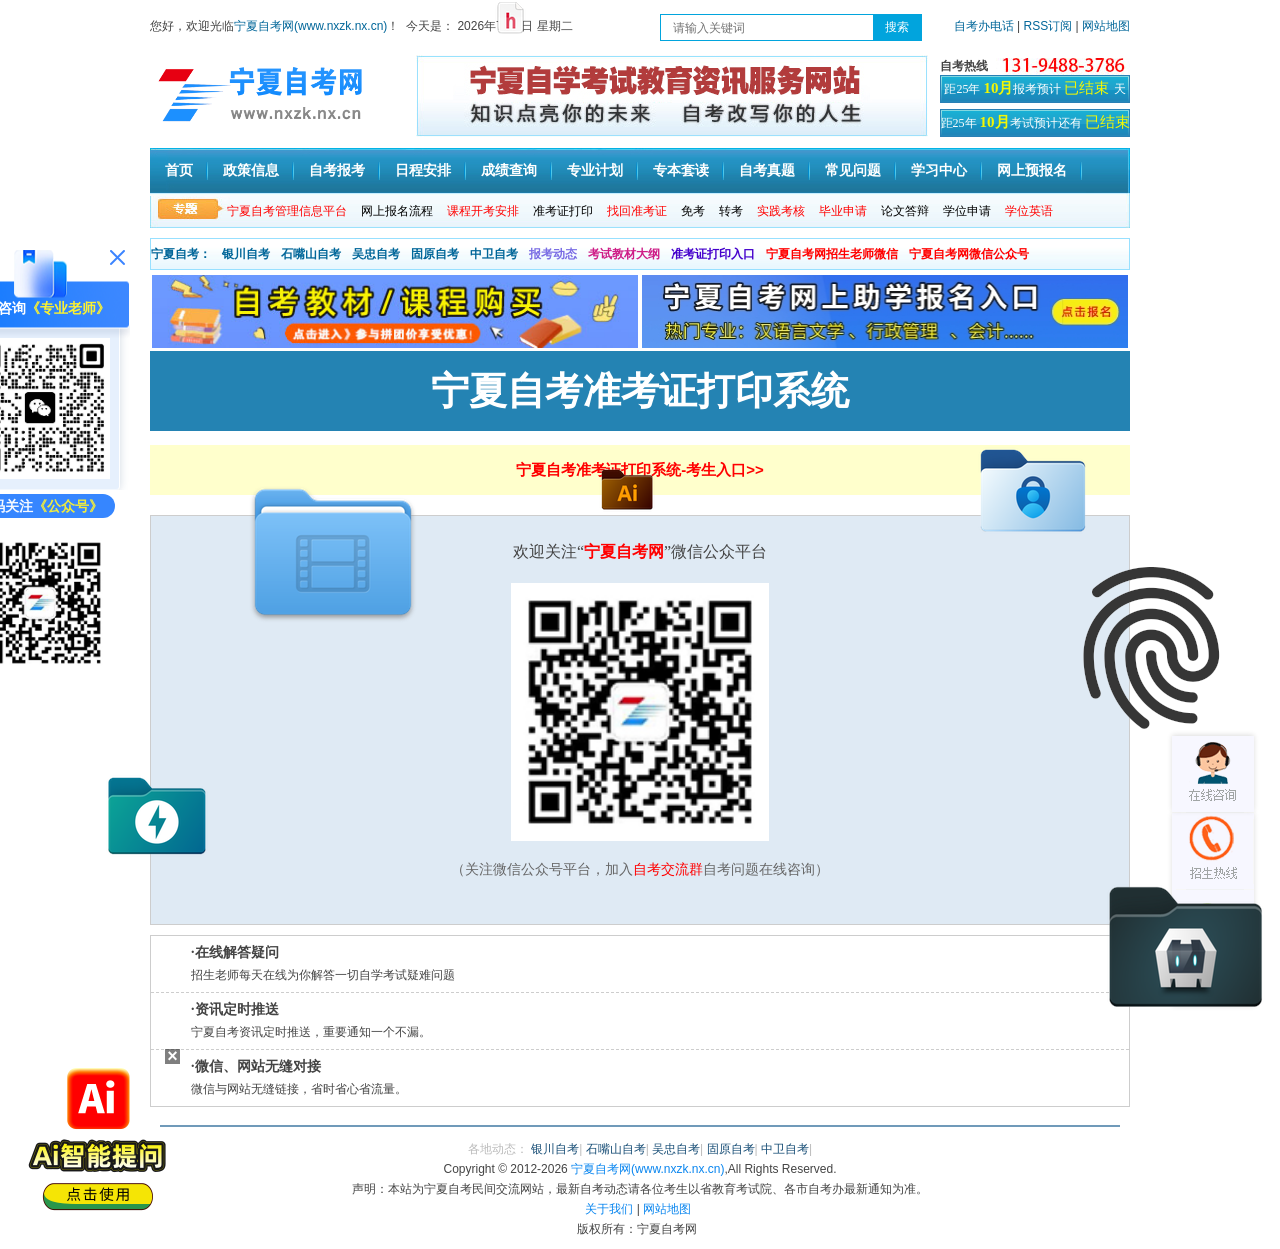 The height and width of the screenshot is (1249, 1280). What do you see at coordinates (156, 818) in the screenshot?
I see `open fastapi project folder` at bounding box center [156, 818].